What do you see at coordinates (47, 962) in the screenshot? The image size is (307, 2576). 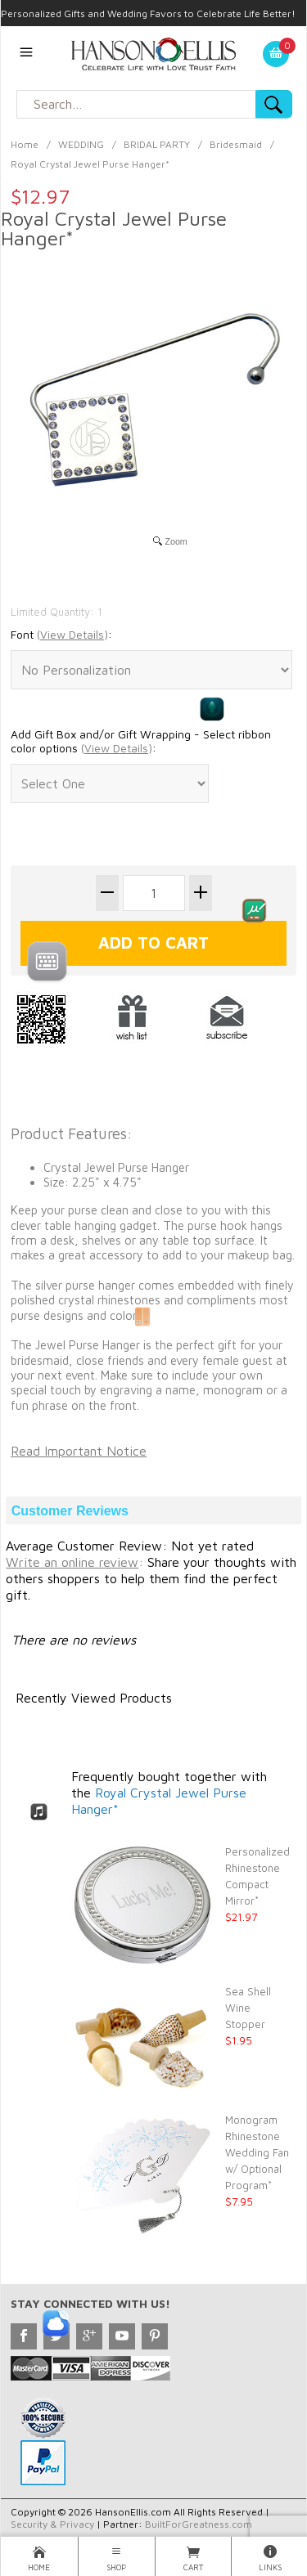 I see `open keyboard settings and preferences` at bounding box center [47, 962].